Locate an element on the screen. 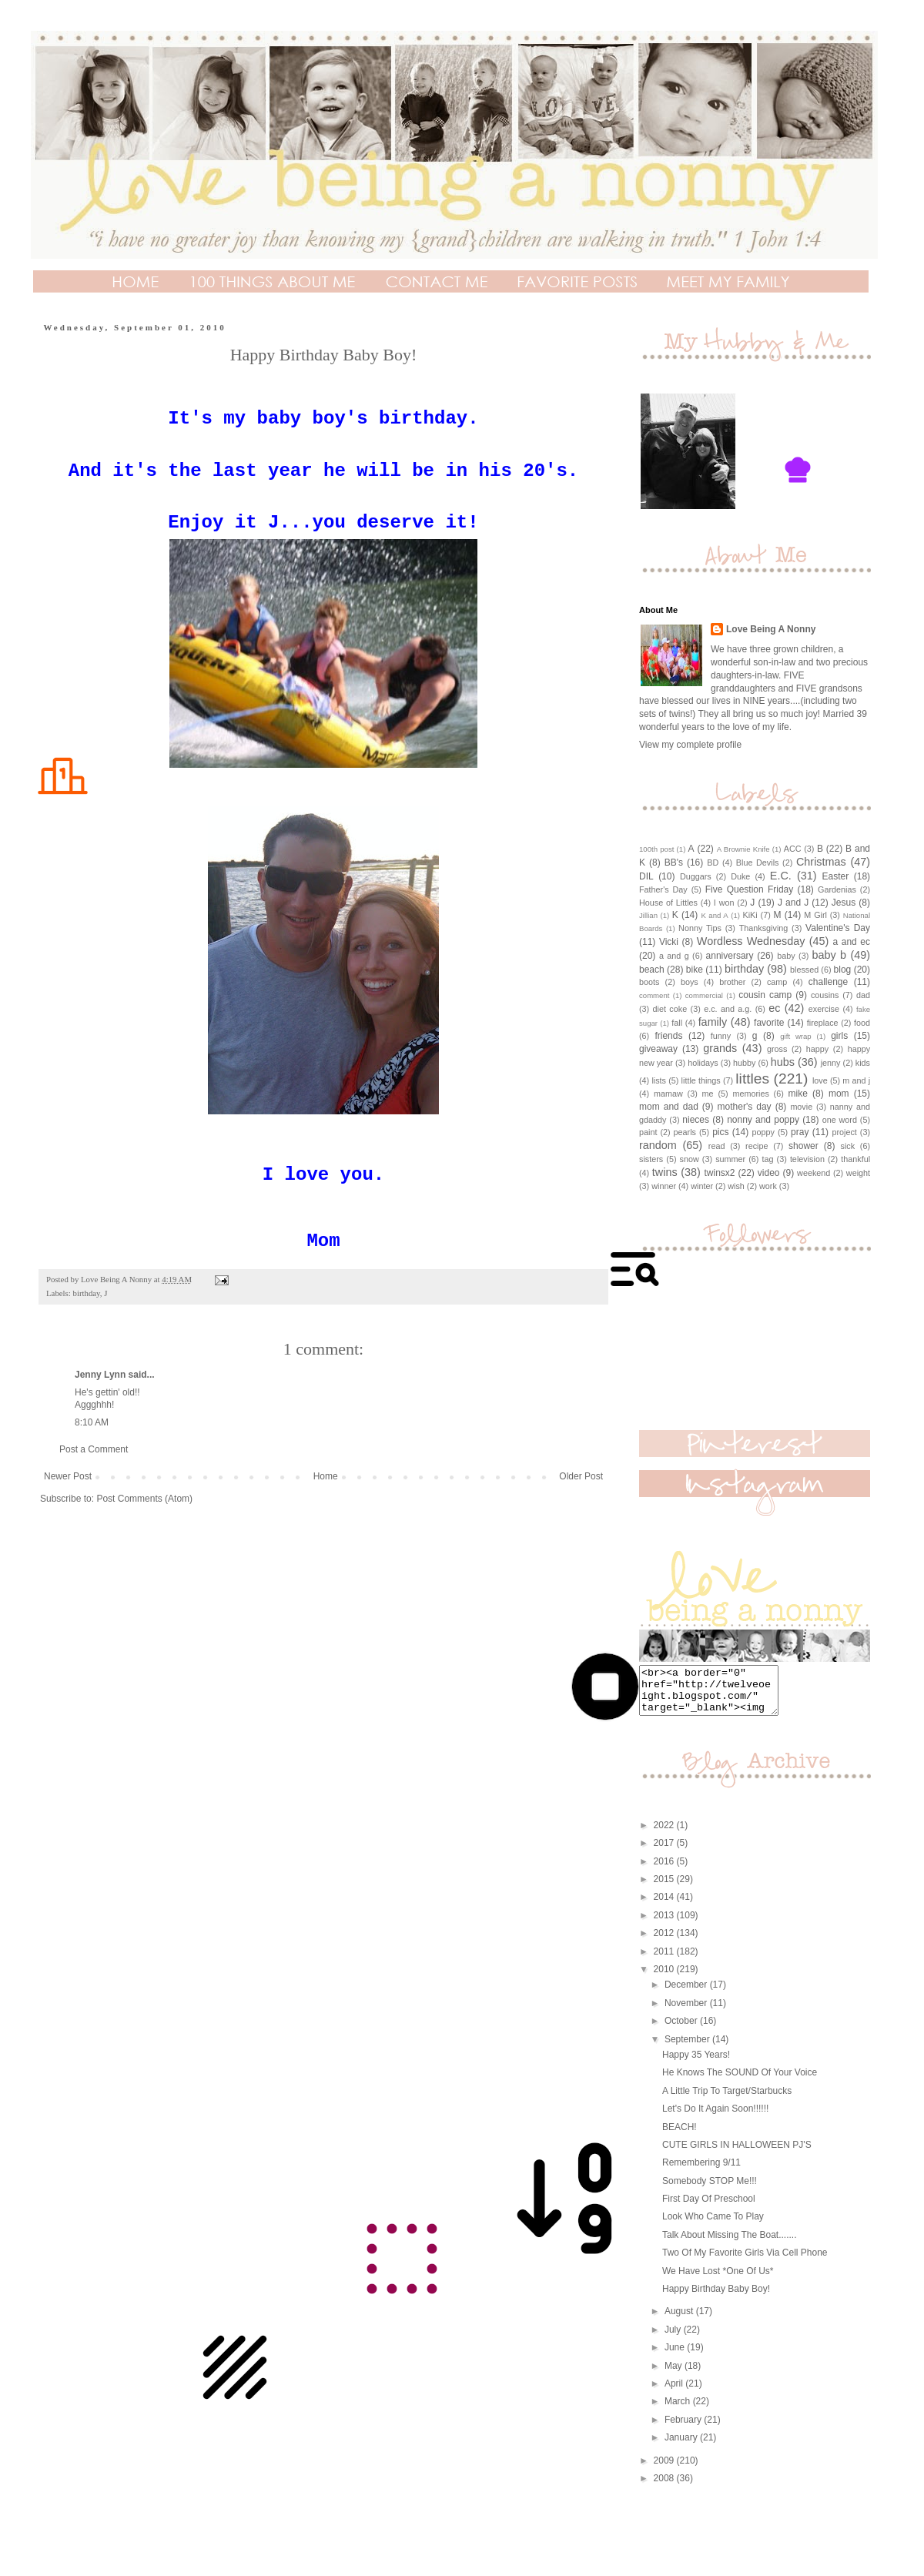 This screenshot has width=924, height=2576. change background style or pattern is located at coordinates (235, 2367).